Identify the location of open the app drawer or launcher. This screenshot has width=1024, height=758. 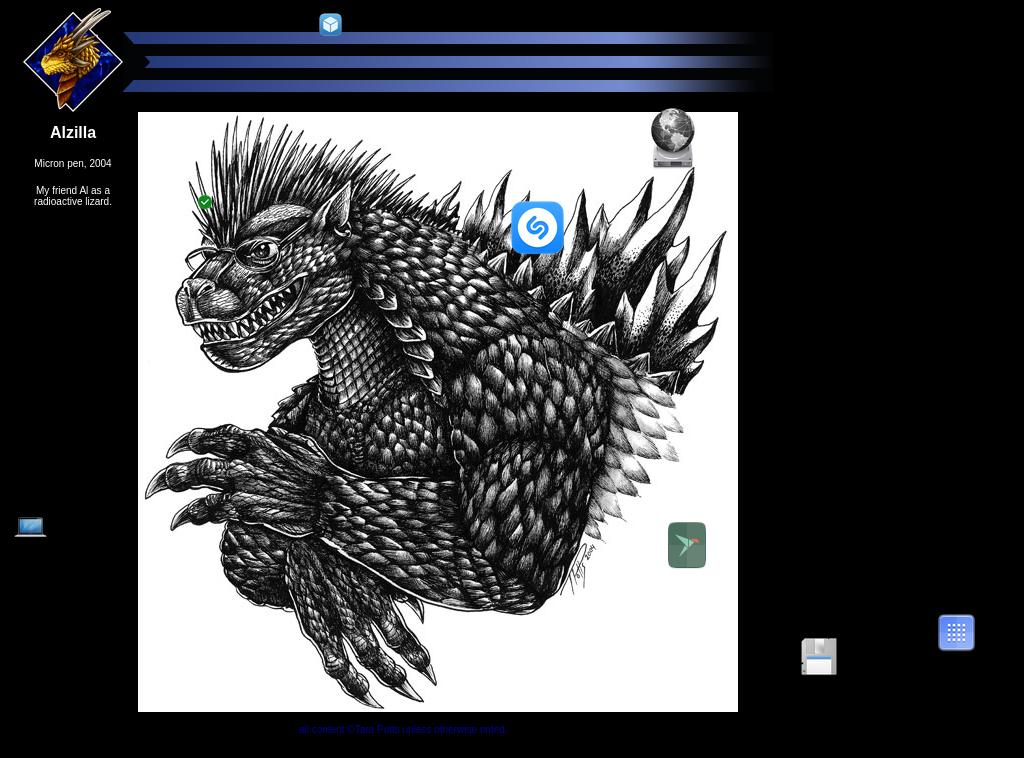
(956, 632).